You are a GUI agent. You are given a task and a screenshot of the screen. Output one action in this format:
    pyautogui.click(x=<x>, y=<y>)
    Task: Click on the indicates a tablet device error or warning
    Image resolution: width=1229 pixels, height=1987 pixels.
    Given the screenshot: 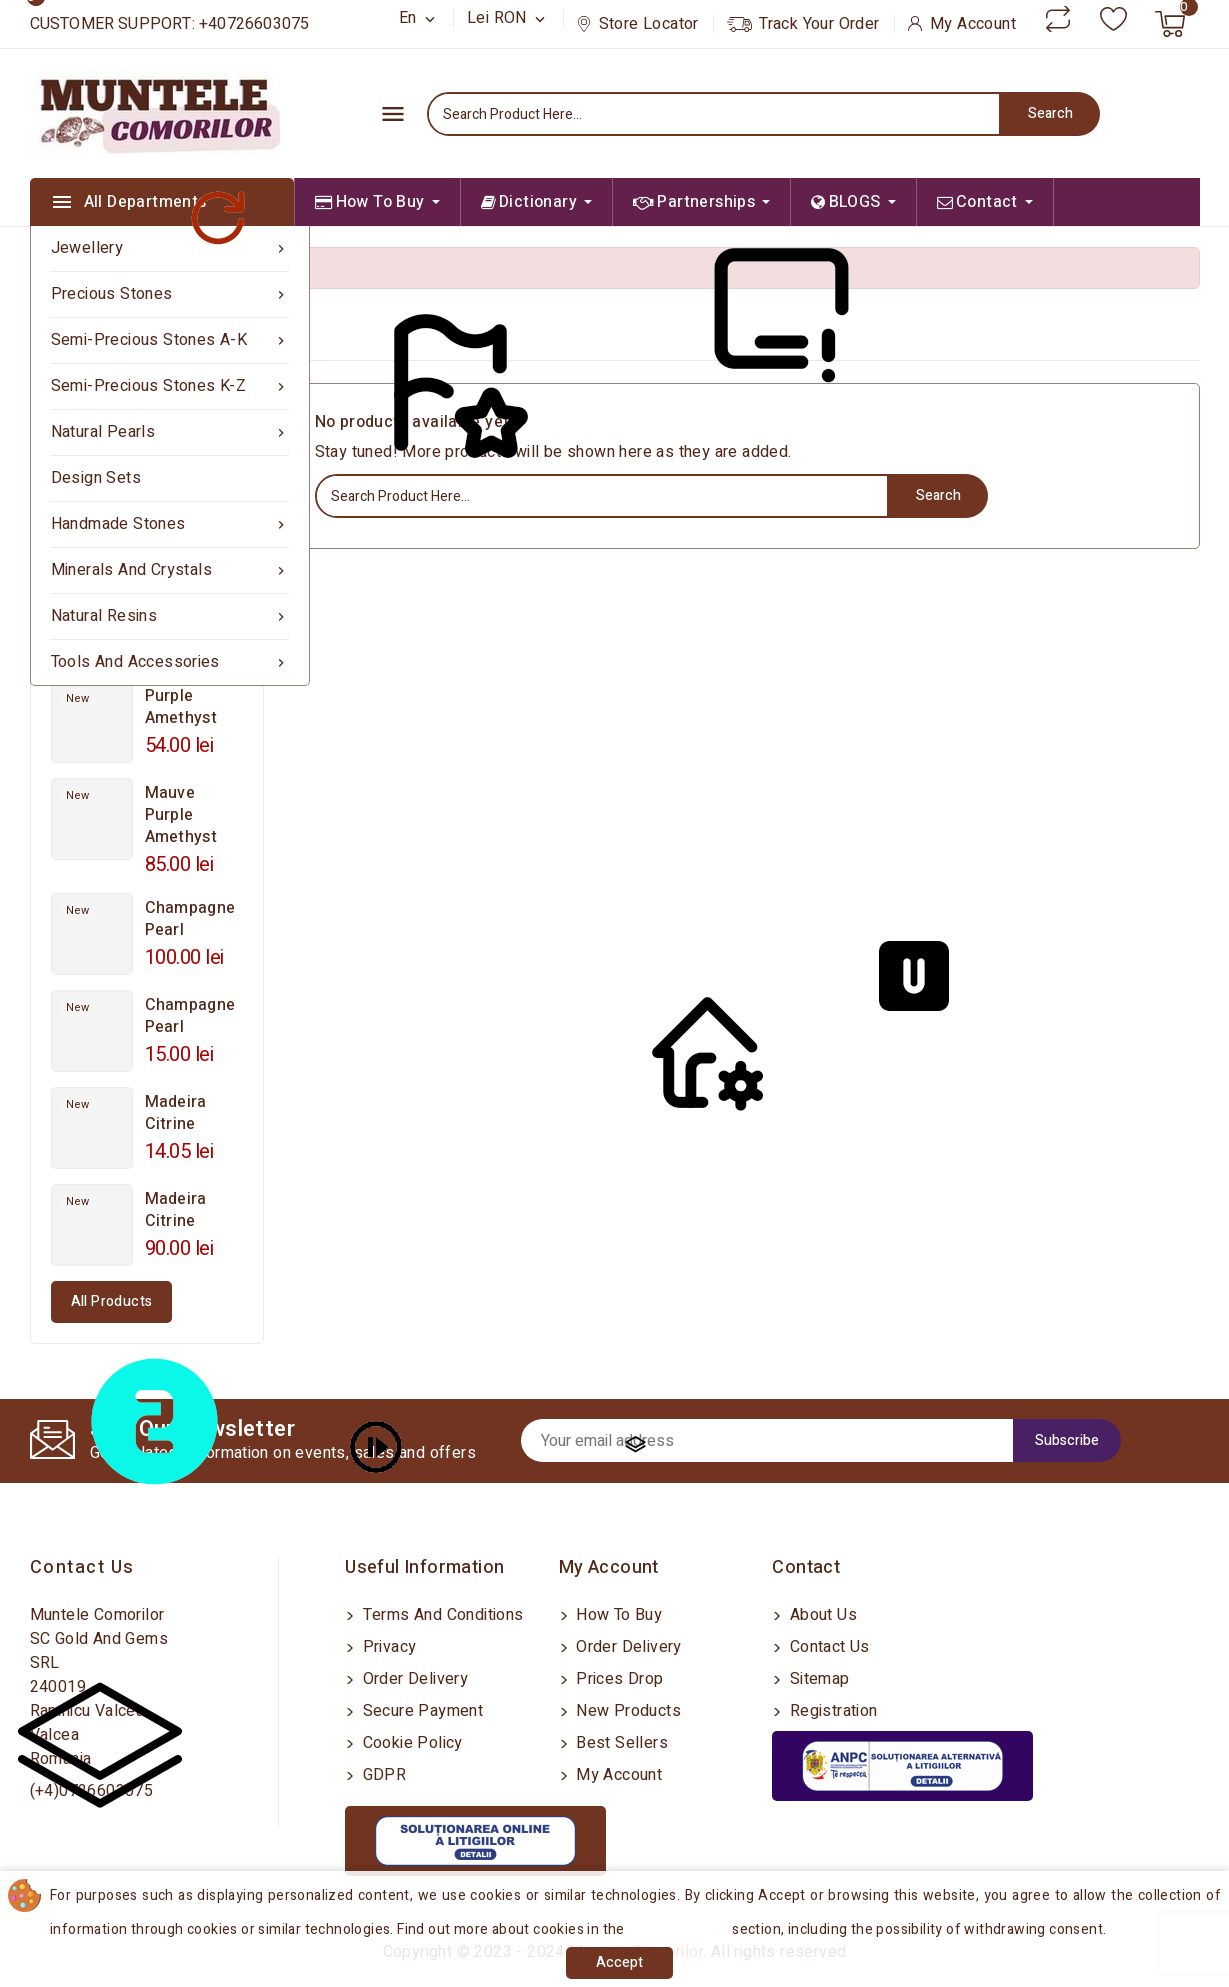 What is the action you would take?
    pyautogui.click(x=781, y=308)
    